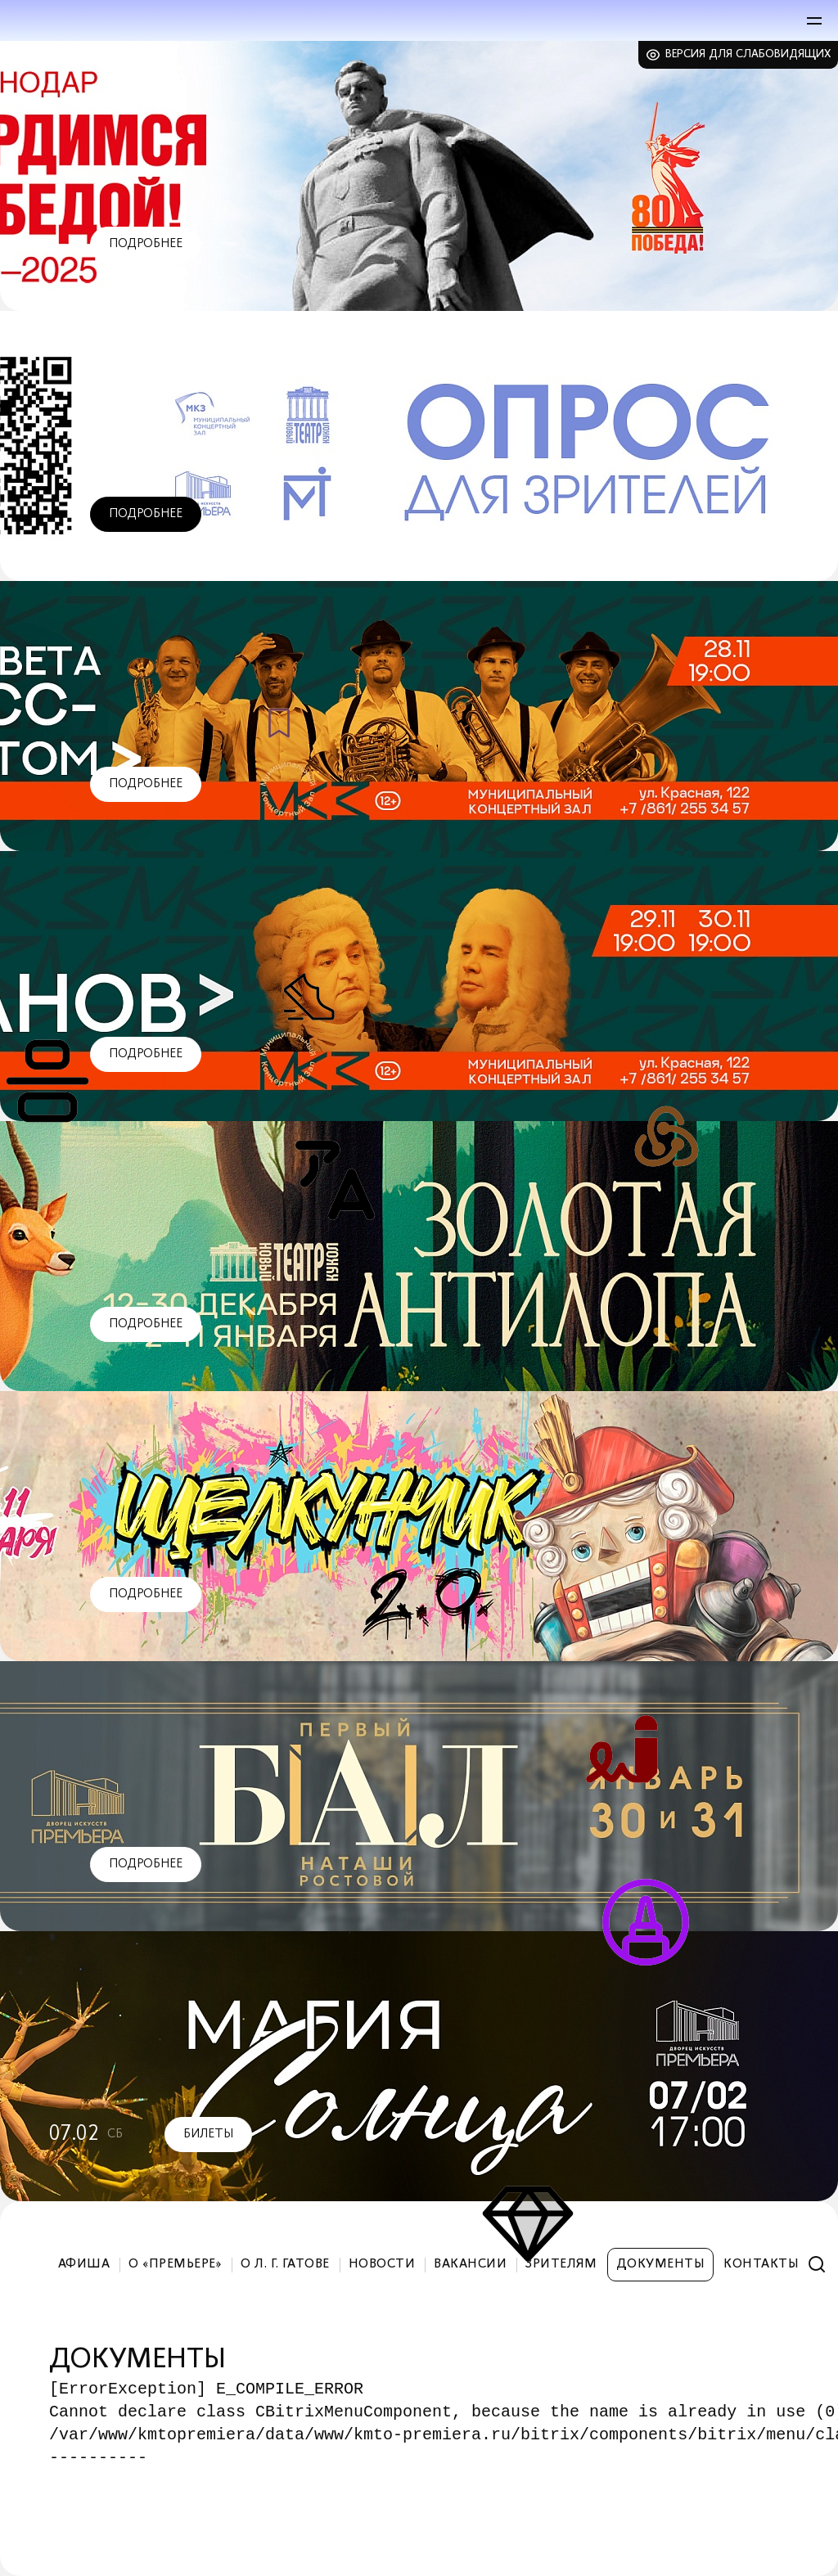  Describe the element at coordinates (528, 2222) in the screenshot. I see `open sketch app` at that location.